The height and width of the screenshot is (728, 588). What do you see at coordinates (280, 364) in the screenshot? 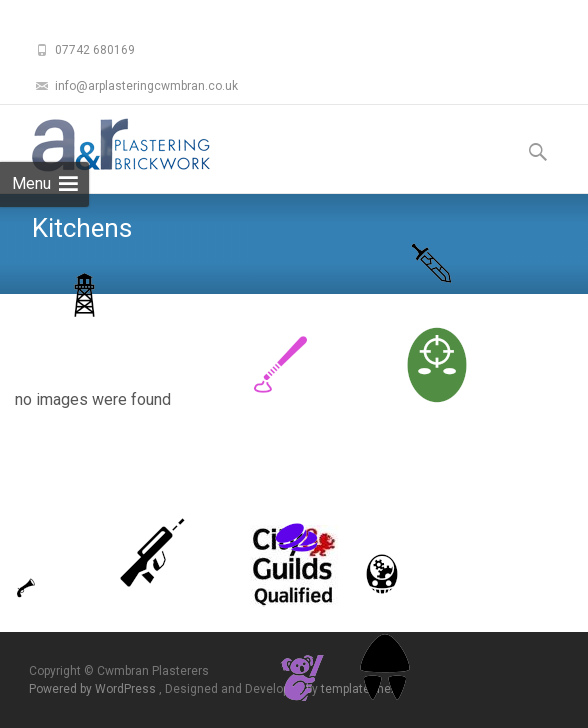
I see `relay baton item in a racing or sports game` at bounding box center [280, 364].